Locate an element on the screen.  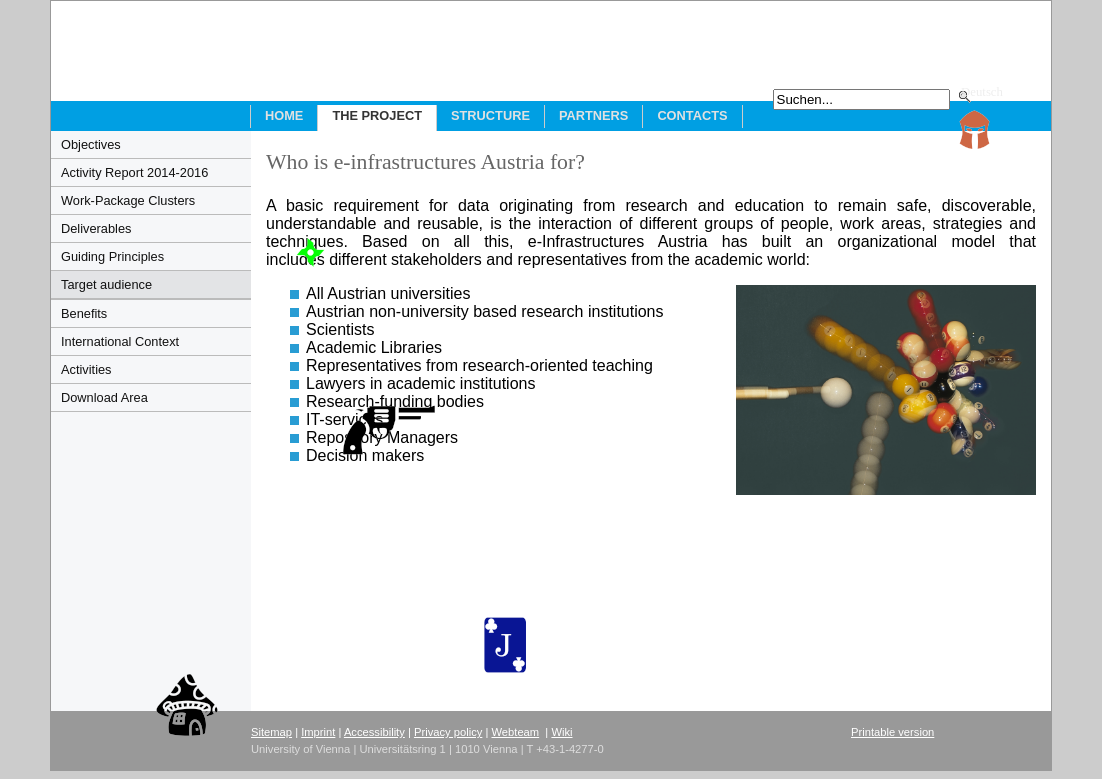
access fairy tale or fantasy-themed game content is located at coordinates (187, 705).